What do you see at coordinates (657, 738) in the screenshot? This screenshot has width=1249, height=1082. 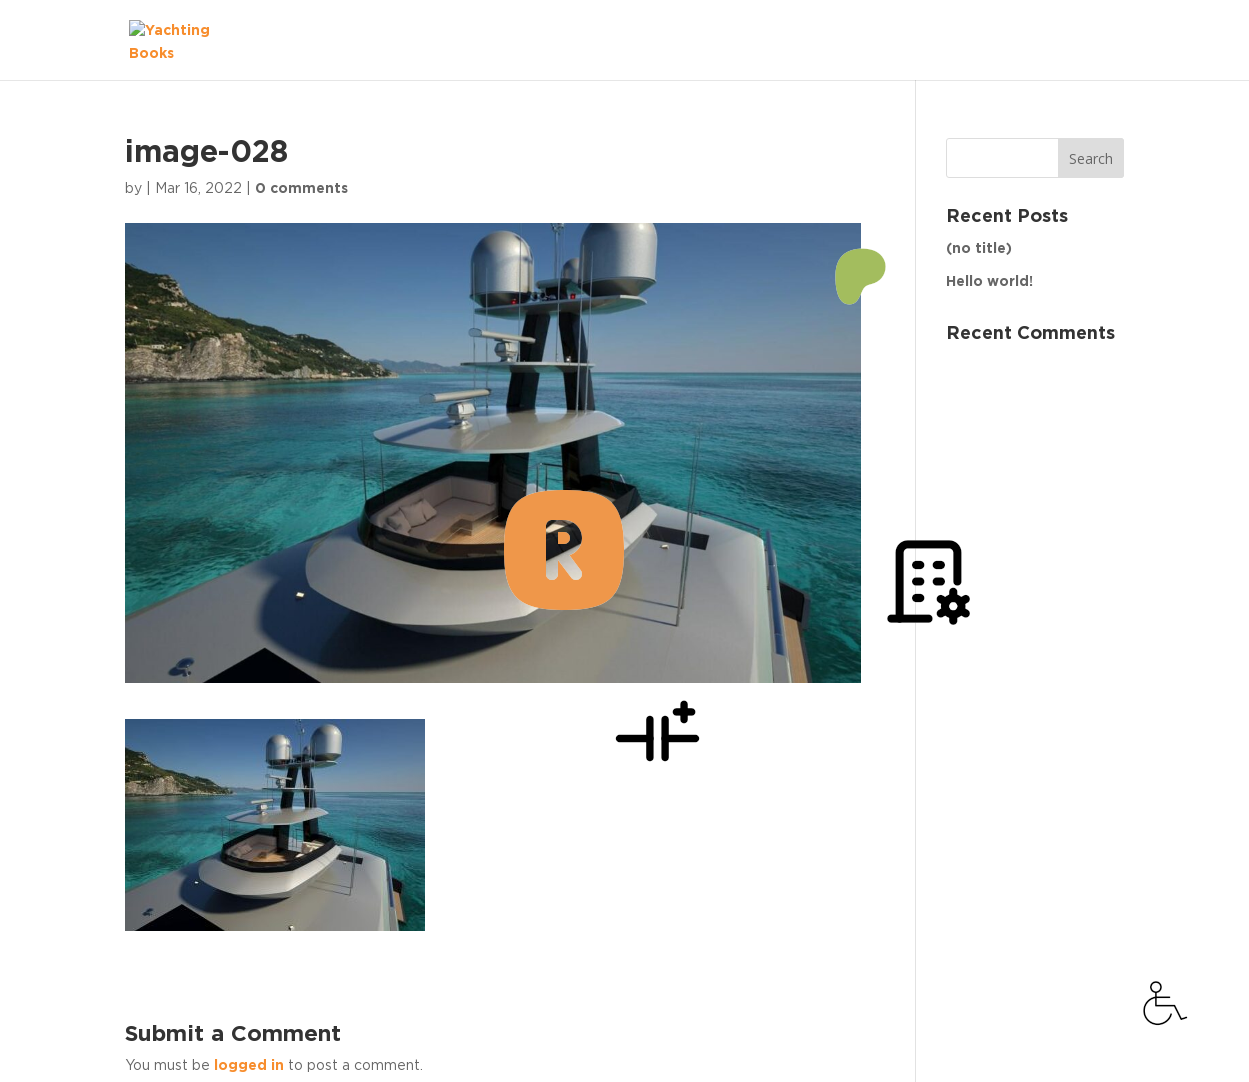 I see `polarized capacitor symbol in circuit diagrams` at bounding box center [657, 738].